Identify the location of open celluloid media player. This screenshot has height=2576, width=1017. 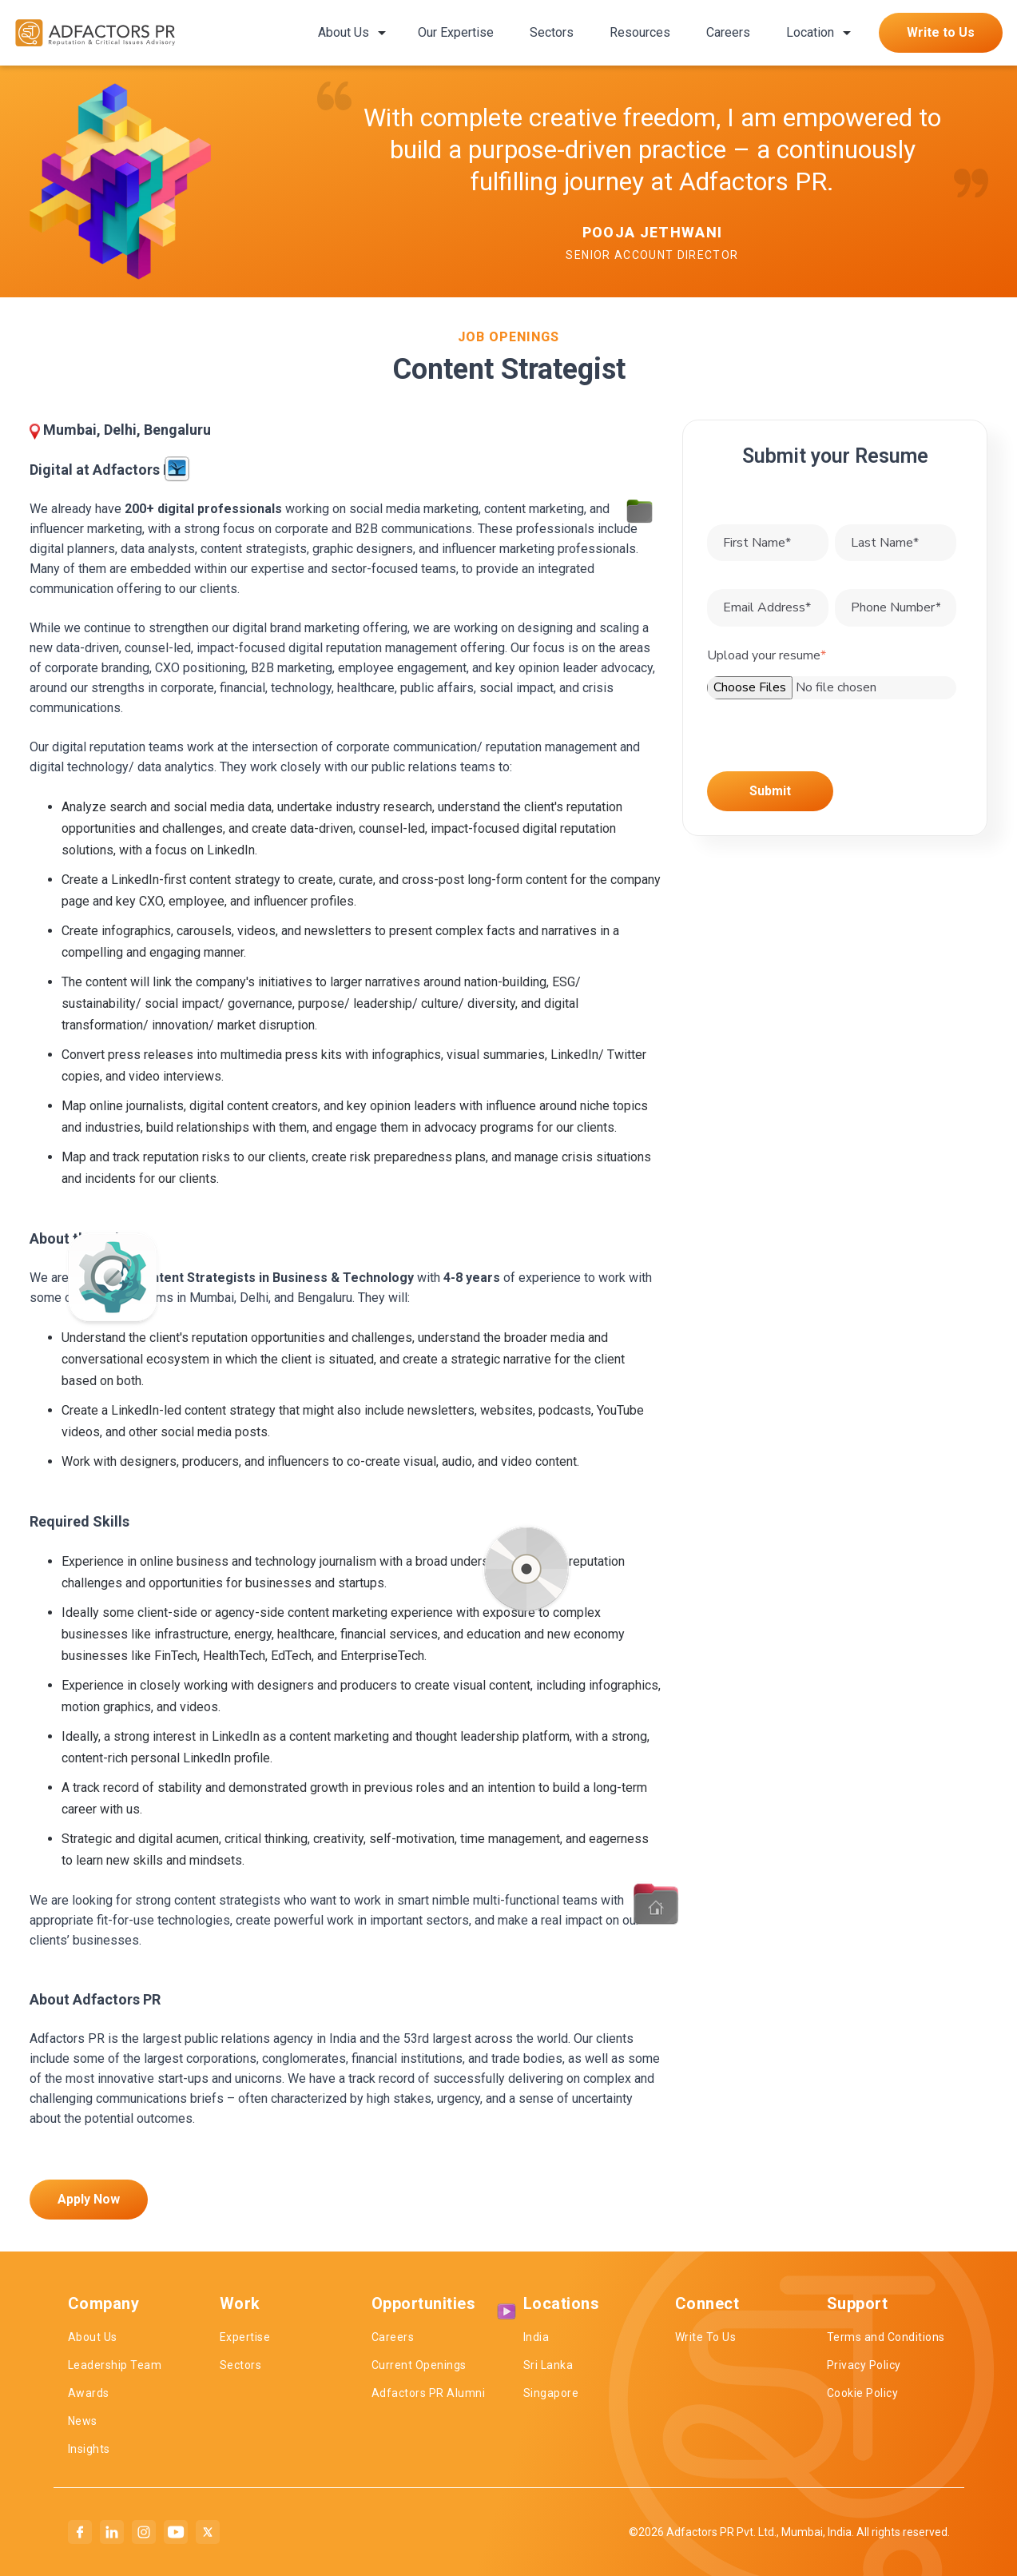
(507, 2311).